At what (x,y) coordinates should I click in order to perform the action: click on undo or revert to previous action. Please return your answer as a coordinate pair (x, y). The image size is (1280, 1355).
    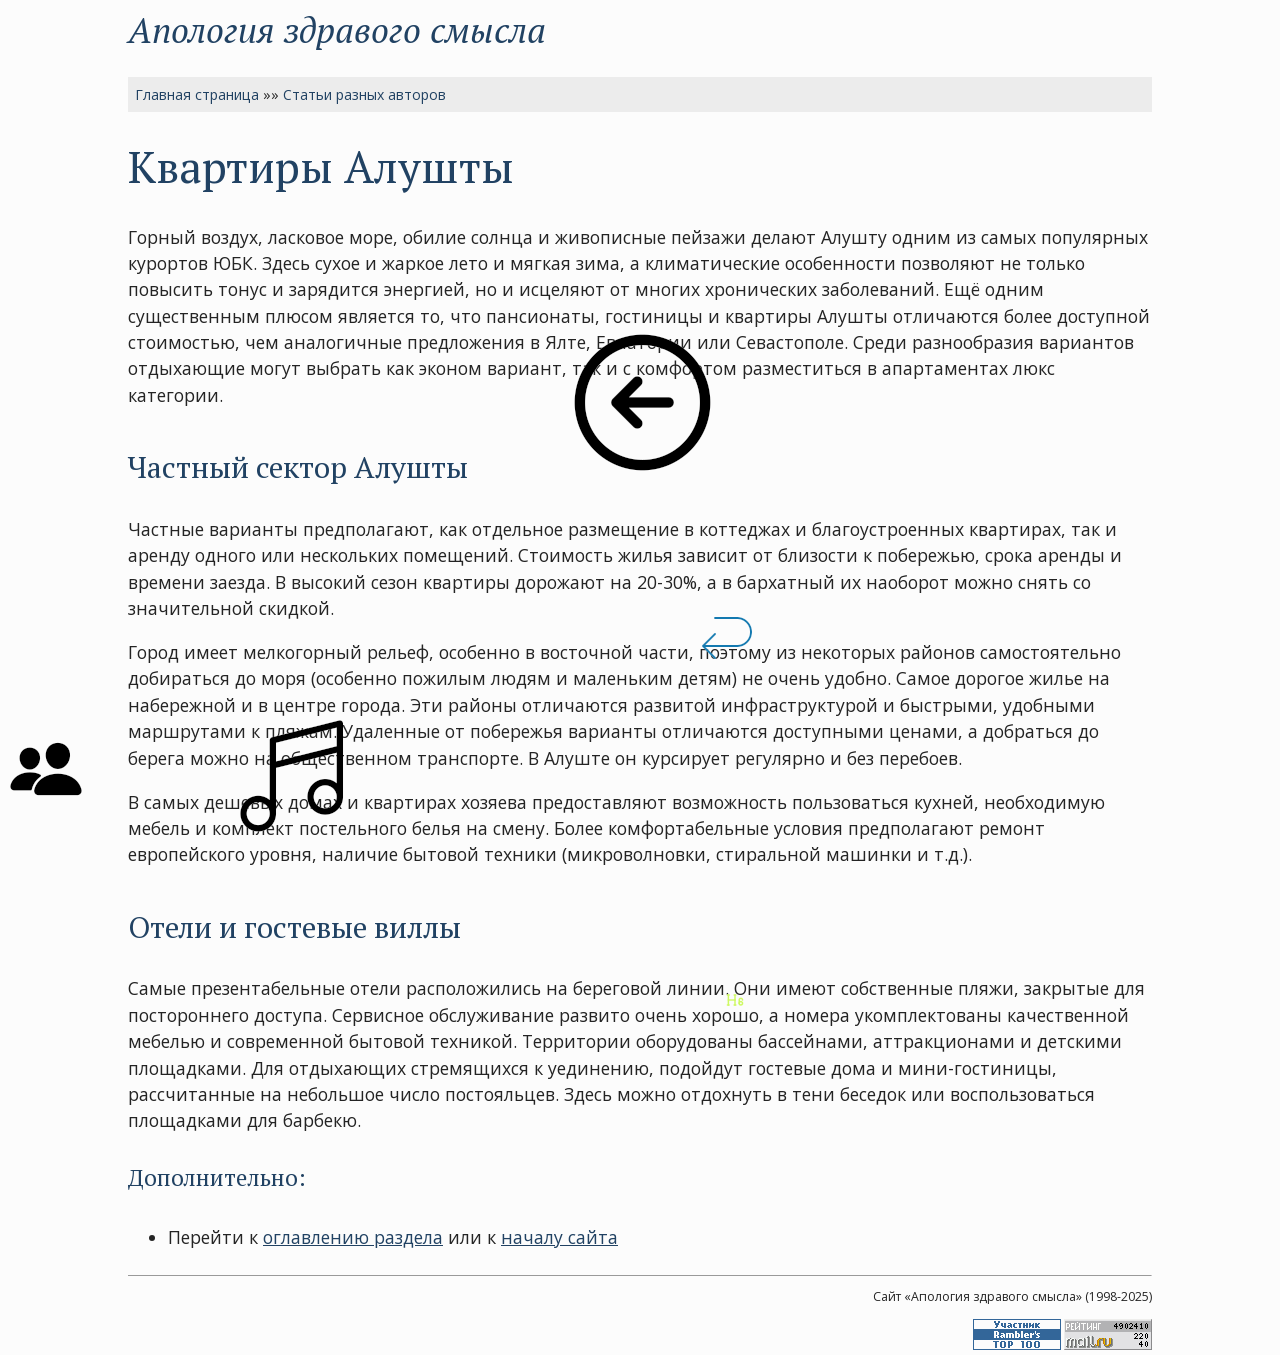
    Looking at the image, I should click on (727, 636).